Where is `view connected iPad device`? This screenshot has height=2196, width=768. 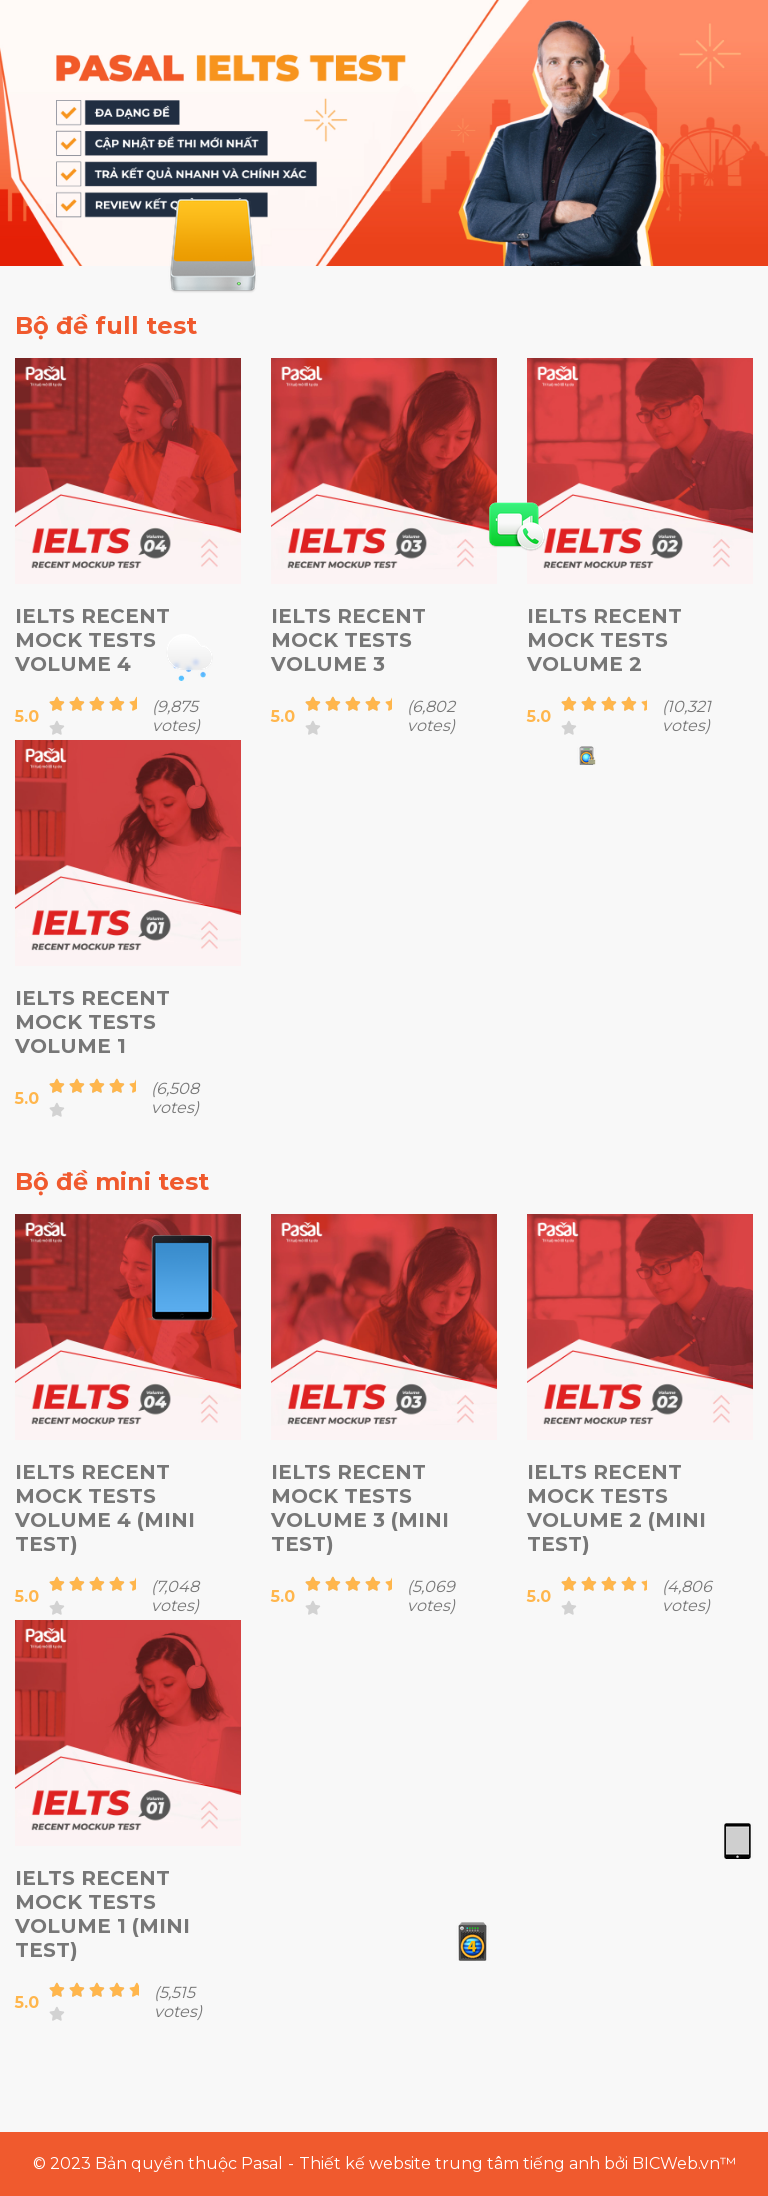
view connected iPad device is located at coordinates (737, 1840).